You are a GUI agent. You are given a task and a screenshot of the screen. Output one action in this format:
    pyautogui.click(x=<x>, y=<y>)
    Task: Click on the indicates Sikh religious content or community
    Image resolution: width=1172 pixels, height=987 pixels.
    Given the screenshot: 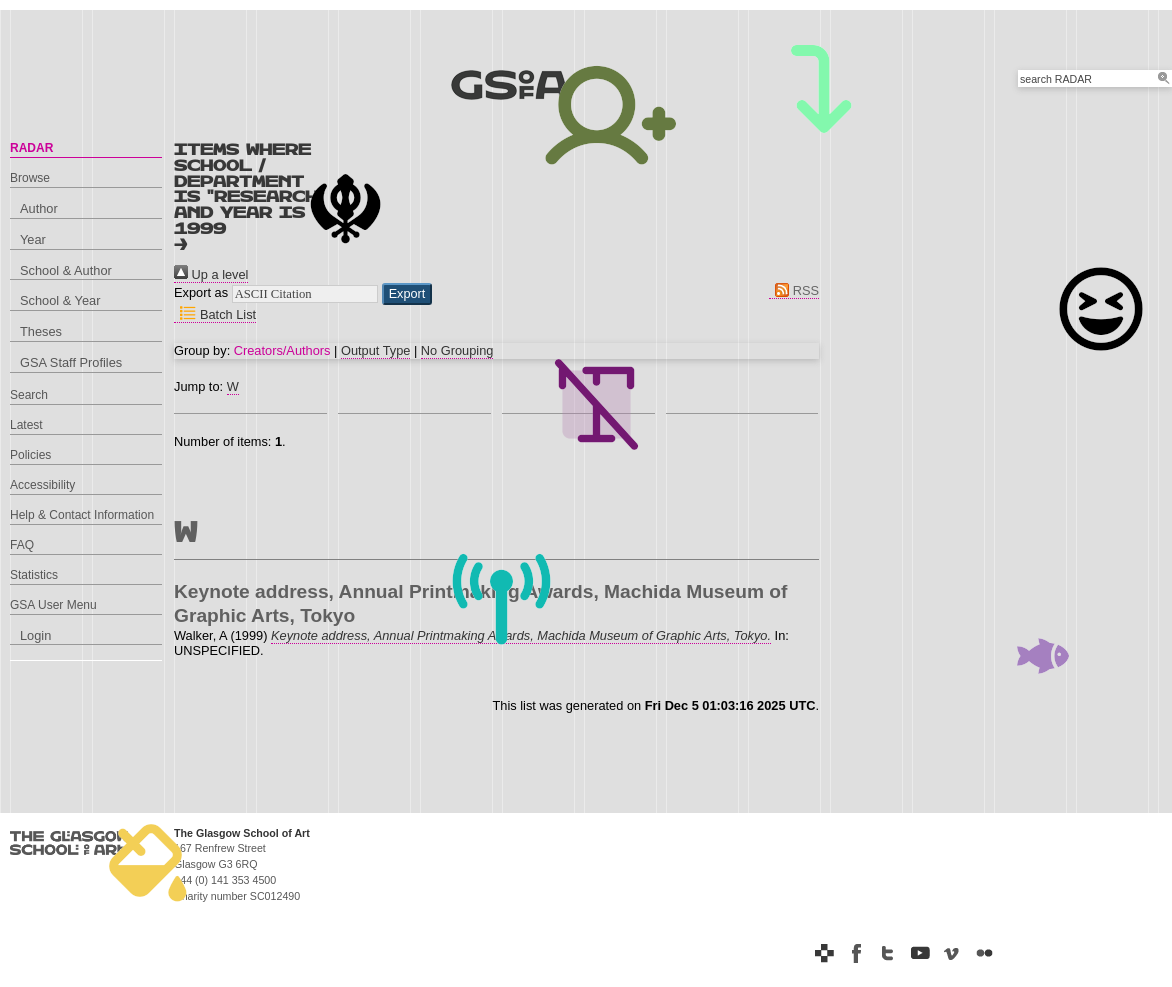 What is the action you would take?
    pyautogui.click(x=345, y=208)
    